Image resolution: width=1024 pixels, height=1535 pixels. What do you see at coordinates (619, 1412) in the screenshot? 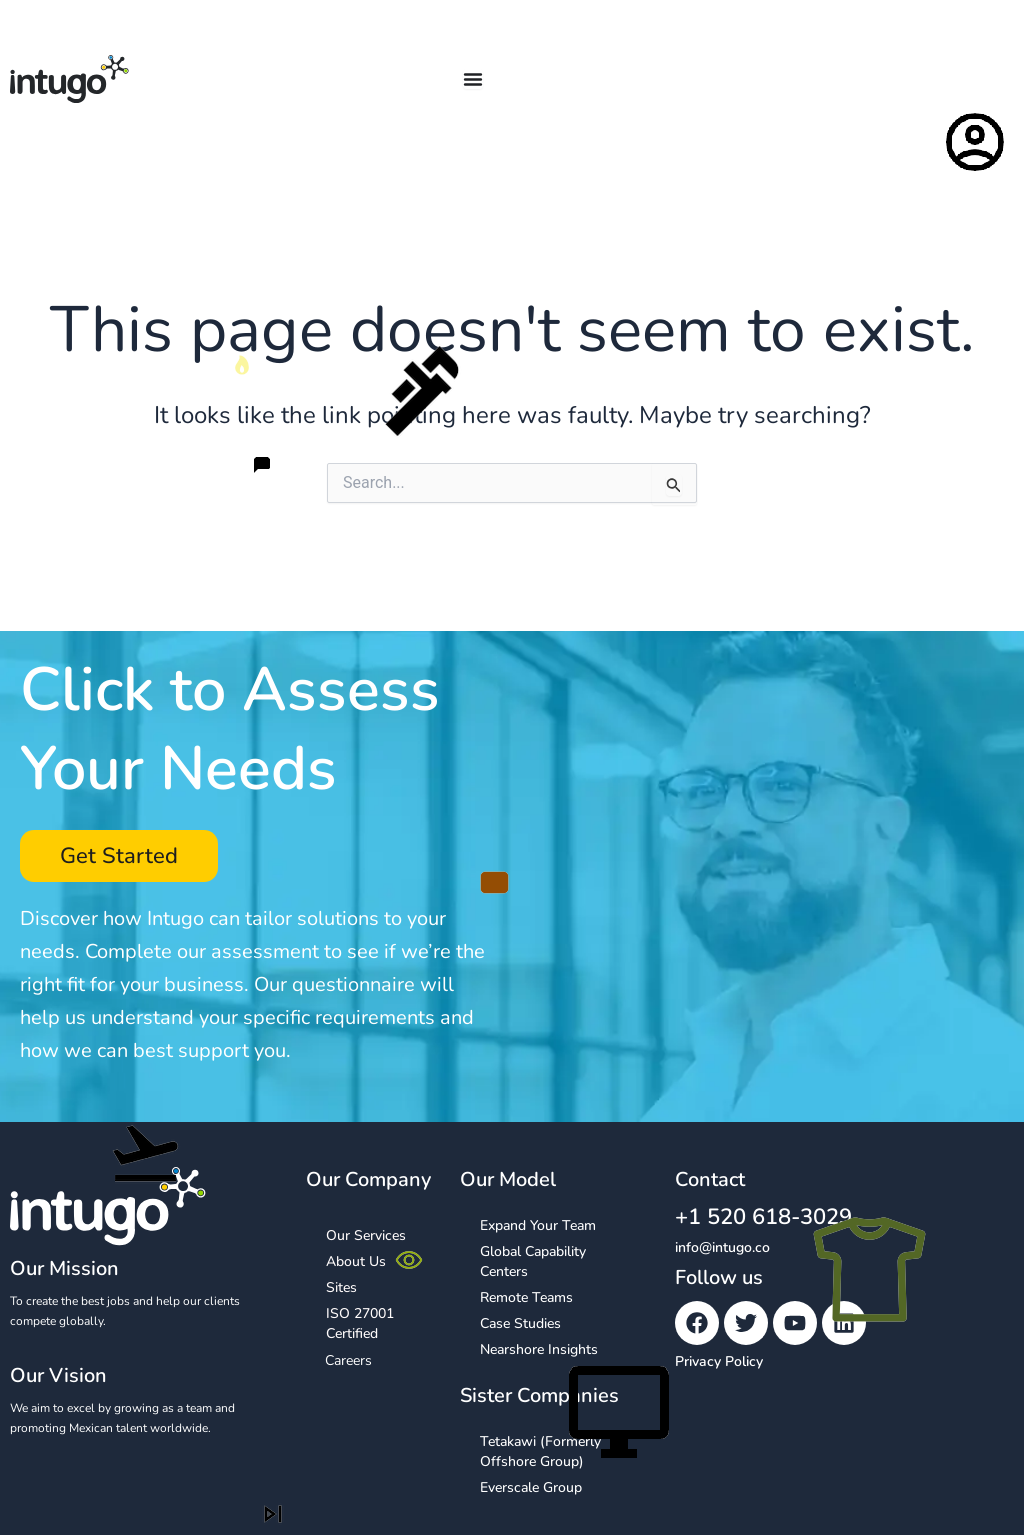
I see `switch to desktop view` at bounding box center [619, 1412].